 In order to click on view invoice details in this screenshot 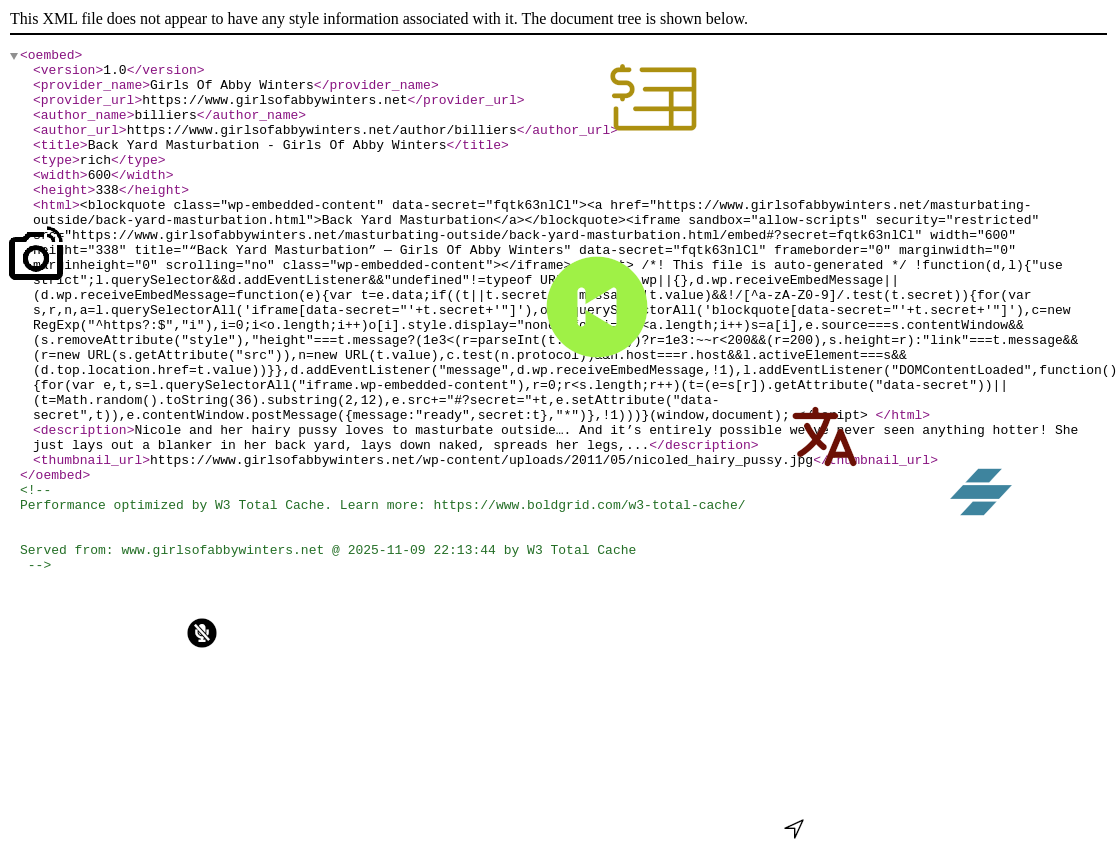, I will do `click(655, 99)`.